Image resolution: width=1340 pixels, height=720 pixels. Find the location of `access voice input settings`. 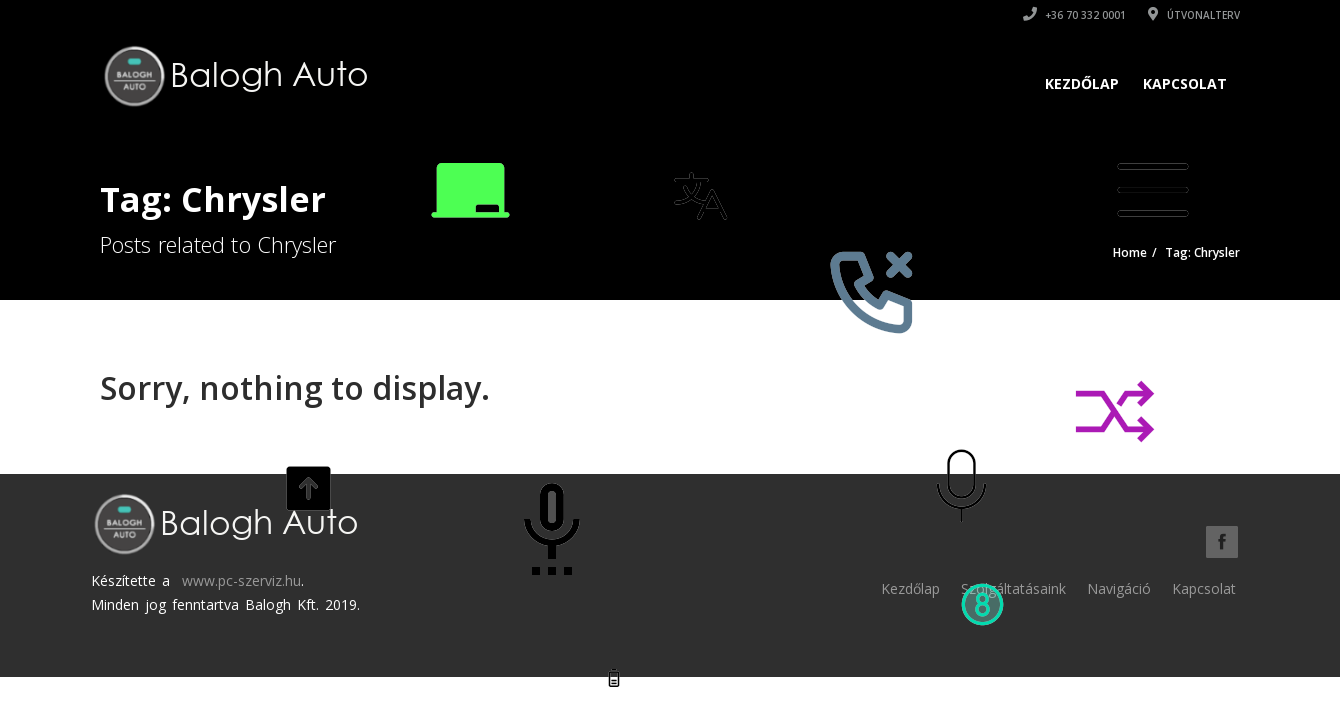

access voice input settings is located at coordinates (552, 527).